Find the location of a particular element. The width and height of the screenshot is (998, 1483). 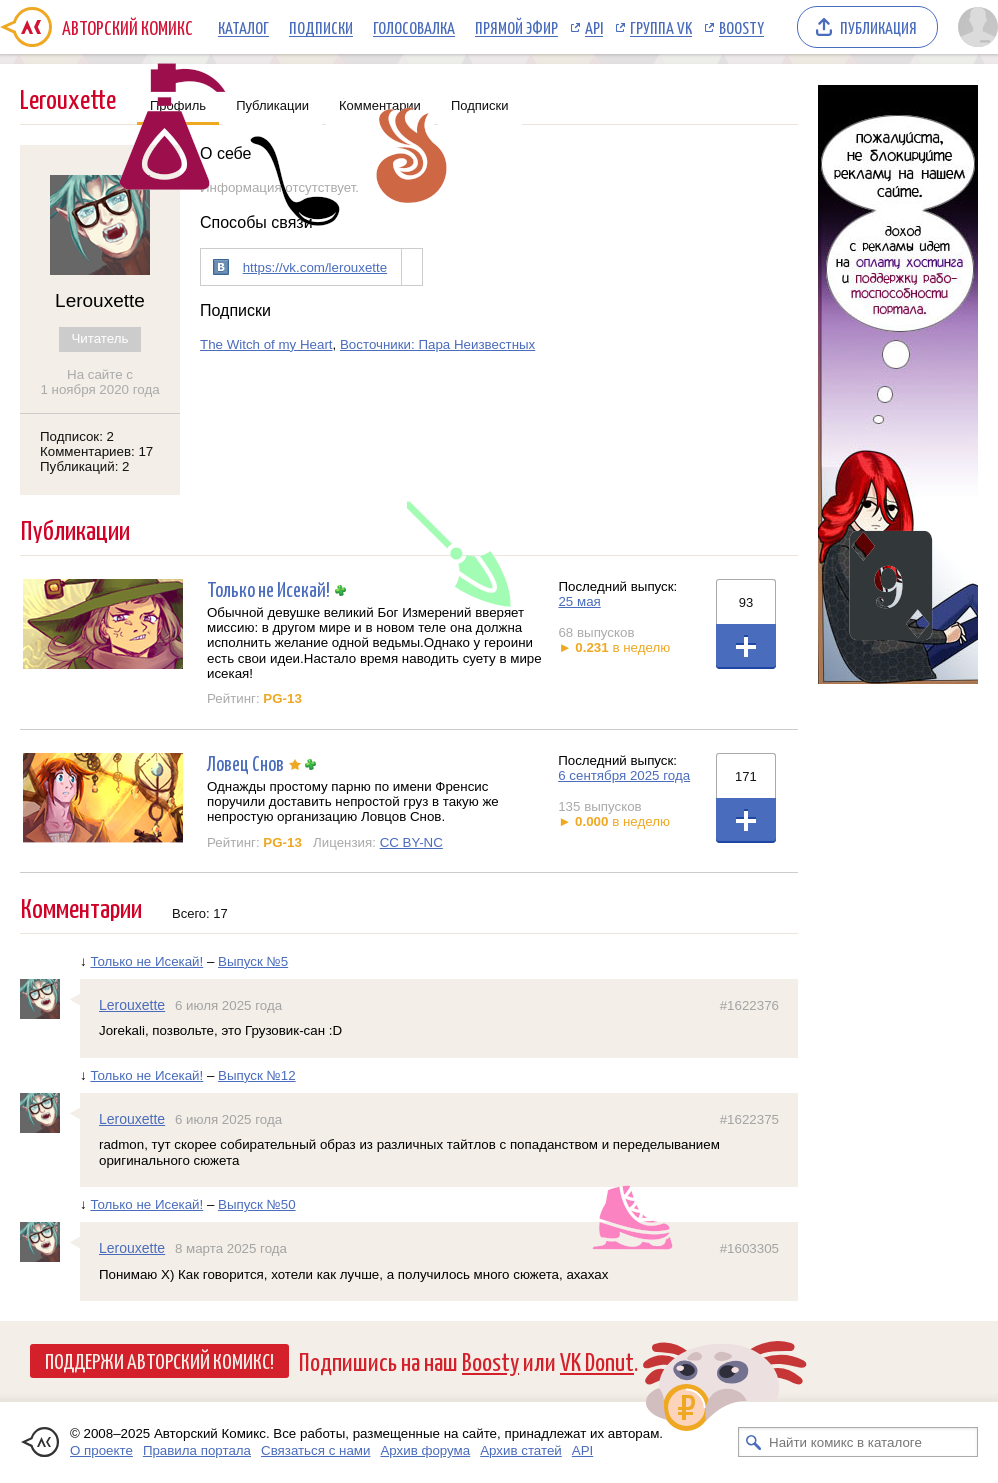

indicates soap or hand washing station is located at coordinates (164, 122).